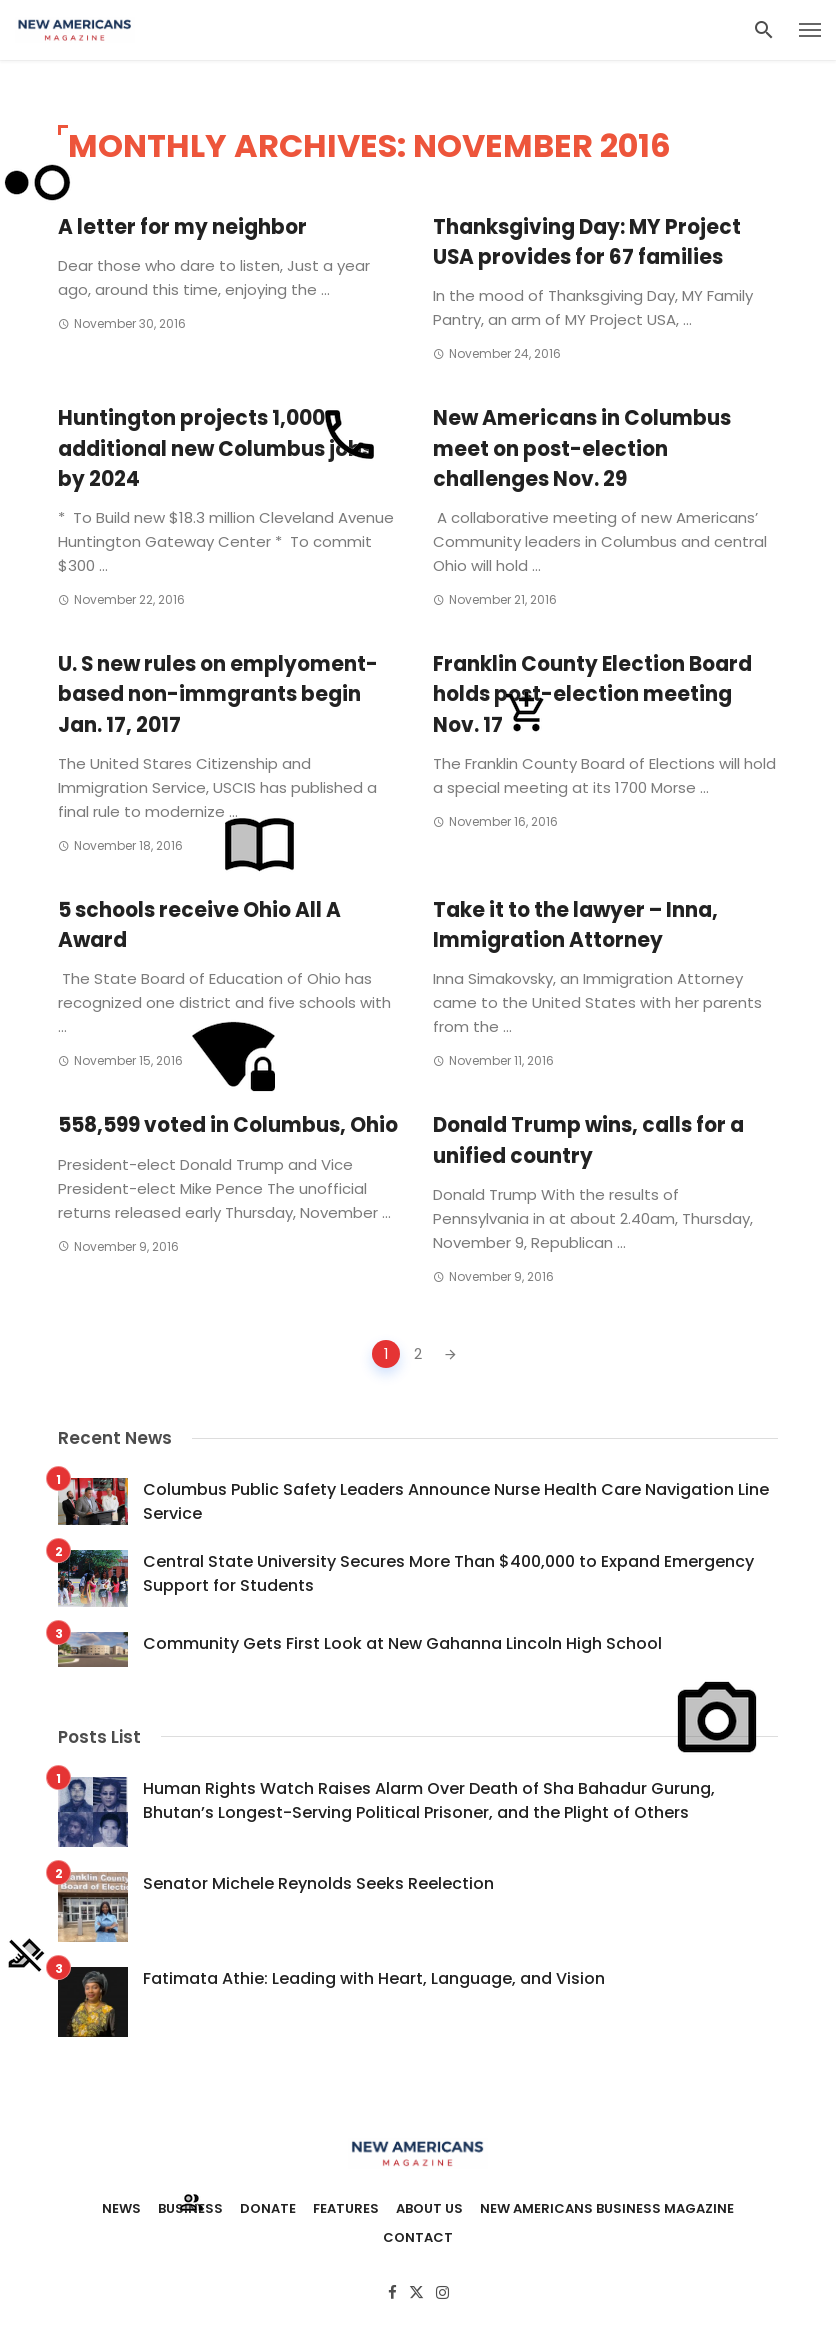 This screenshot has height=2333, width=836. Describe the element at coordinates (37, 182) in the screenshot. I see `indicates weak HDR signal or low HDR quality` at that location.